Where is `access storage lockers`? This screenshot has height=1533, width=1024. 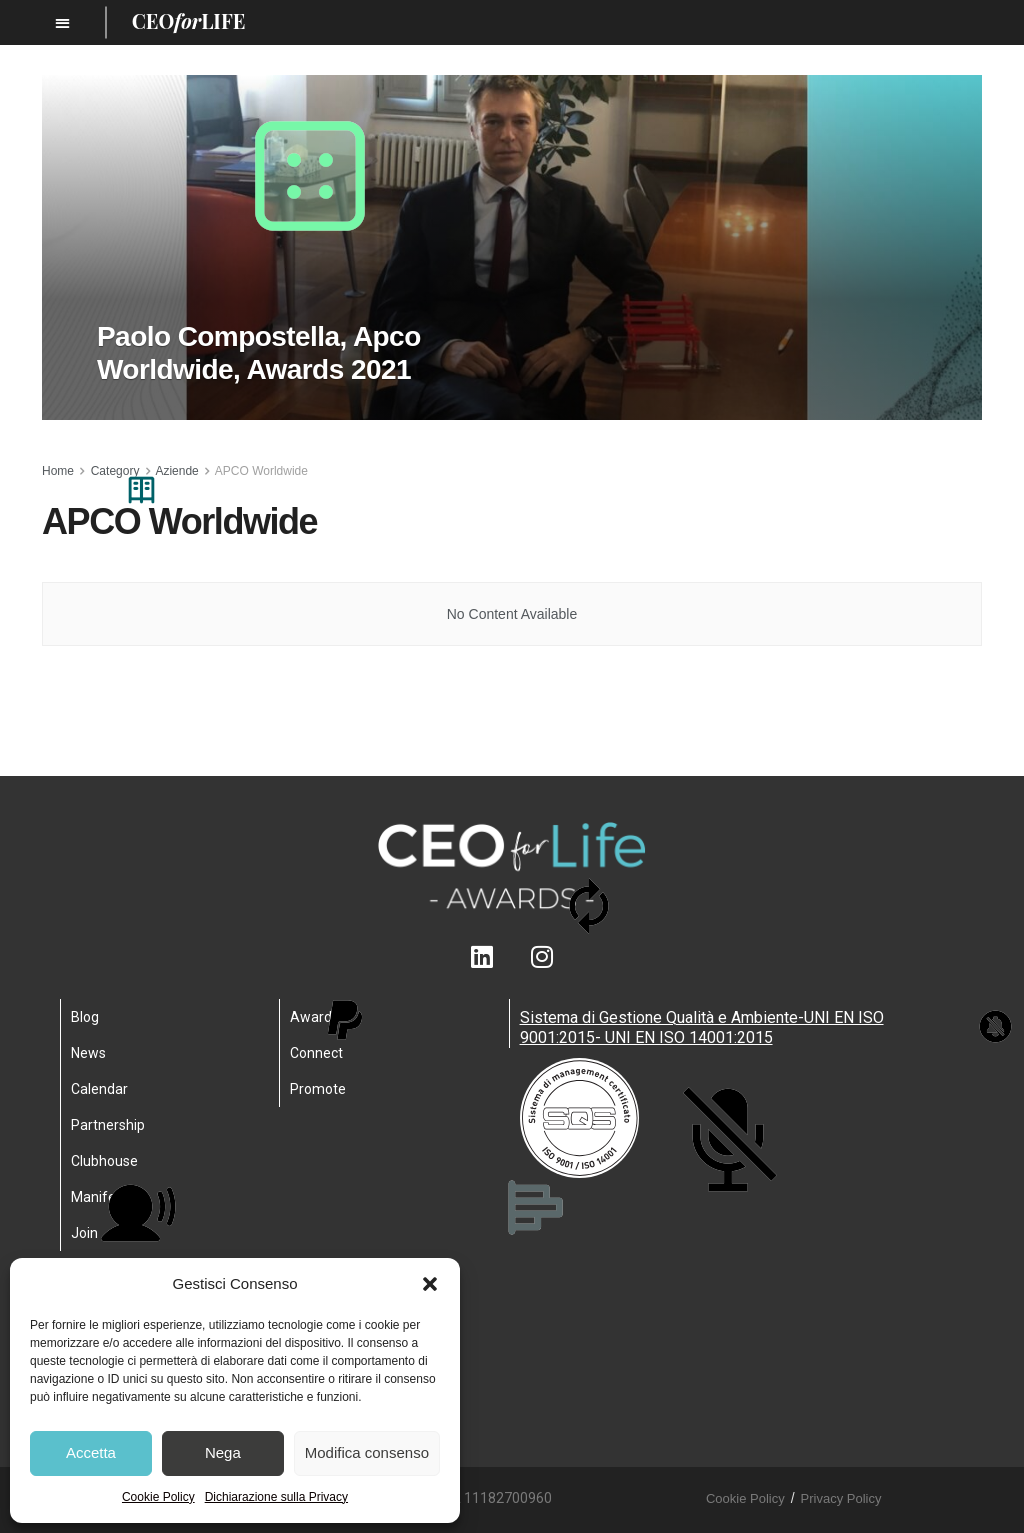 access storage lockers is located at coordinates (141, 489).